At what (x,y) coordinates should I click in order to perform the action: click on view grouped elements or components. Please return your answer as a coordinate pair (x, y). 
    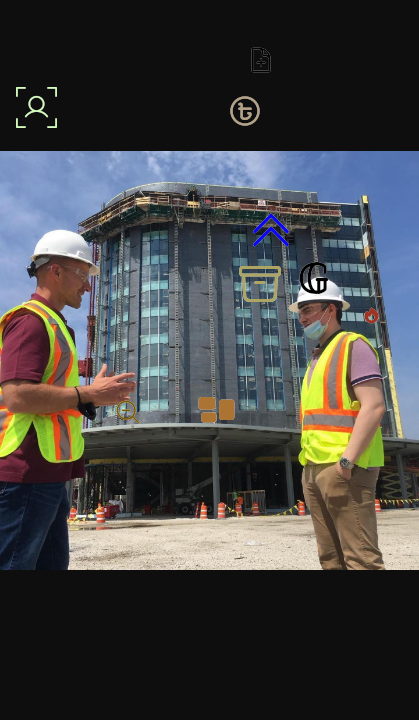
    Looking at the image, I should click on (216, 408).